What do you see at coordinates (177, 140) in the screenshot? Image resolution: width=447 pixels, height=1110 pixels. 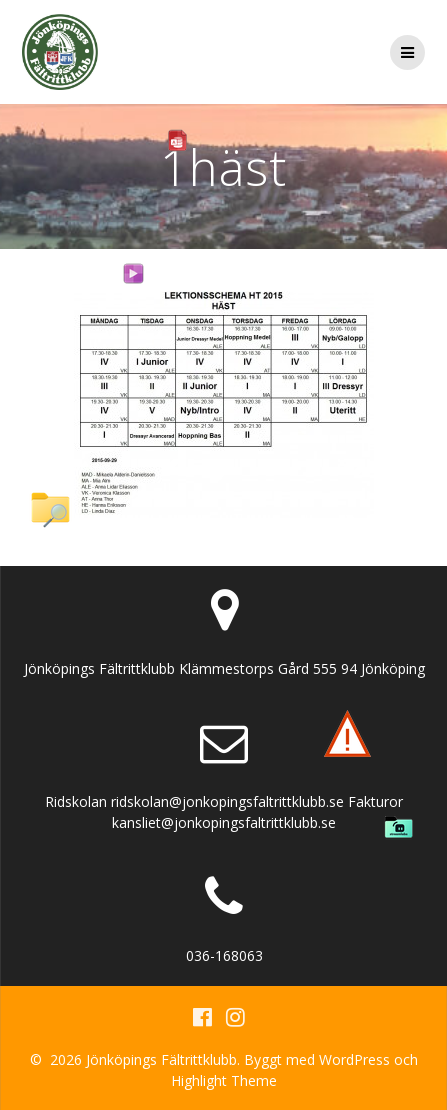 I see `microsoft access database file` at bounding box center [177, 140].